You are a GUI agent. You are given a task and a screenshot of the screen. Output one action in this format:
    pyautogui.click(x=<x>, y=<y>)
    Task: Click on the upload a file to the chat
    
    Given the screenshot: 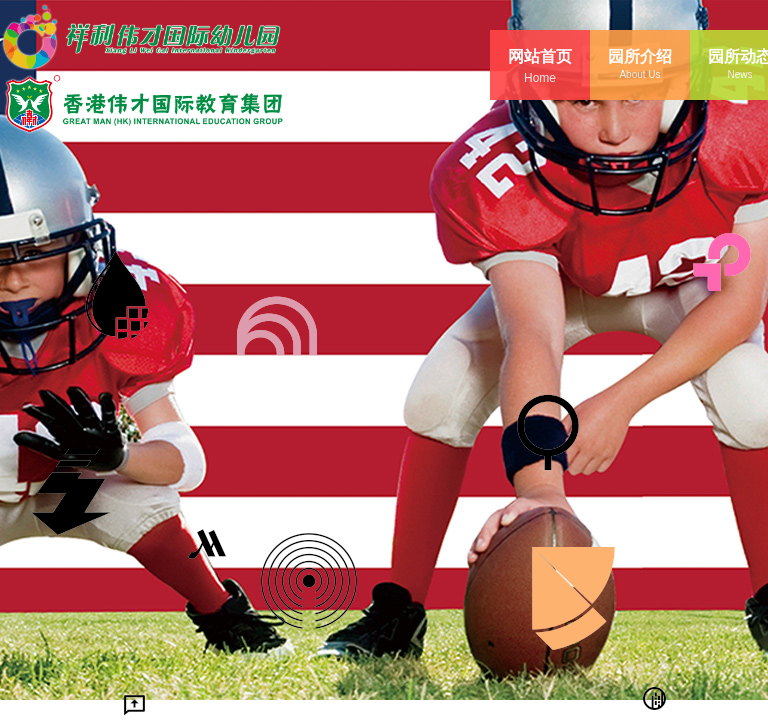 What is the action you would take?
    pyautogui.click(x=134, y=704)
    